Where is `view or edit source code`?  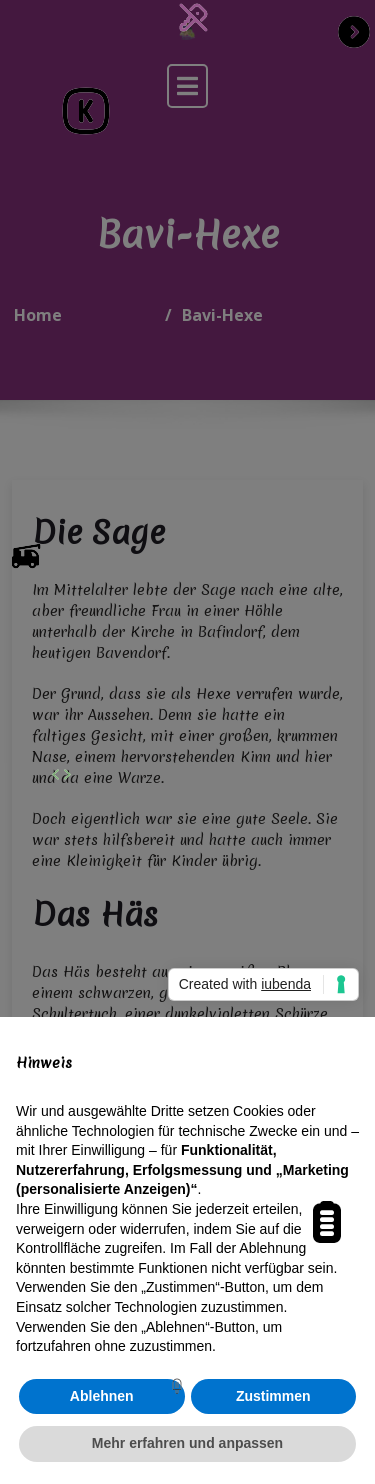
view or edit source code is located at coordinates (61, 774).